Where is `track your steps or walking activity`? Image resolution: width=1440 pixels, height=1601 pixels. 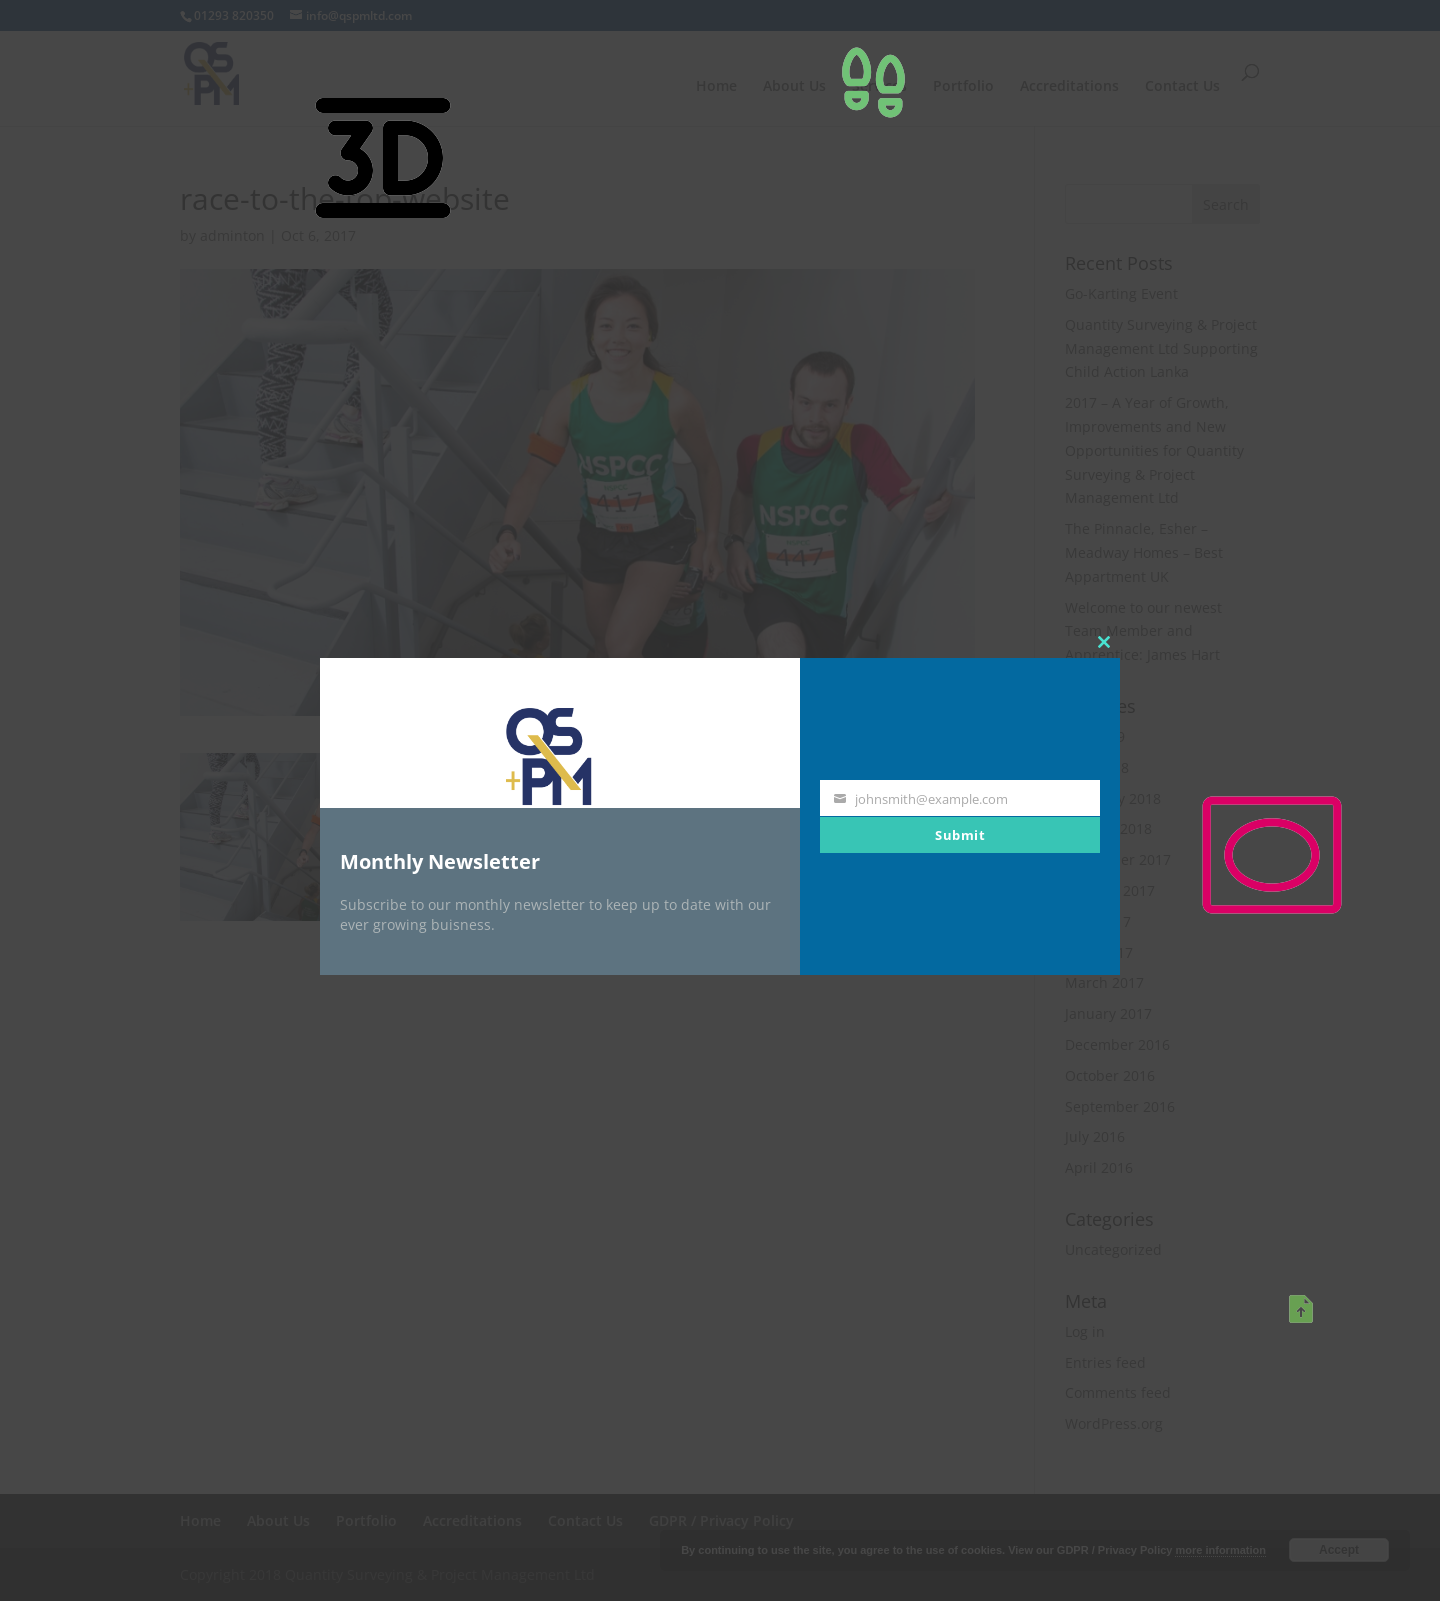
track your steps or walking activity is located at coordinates (873, 82).